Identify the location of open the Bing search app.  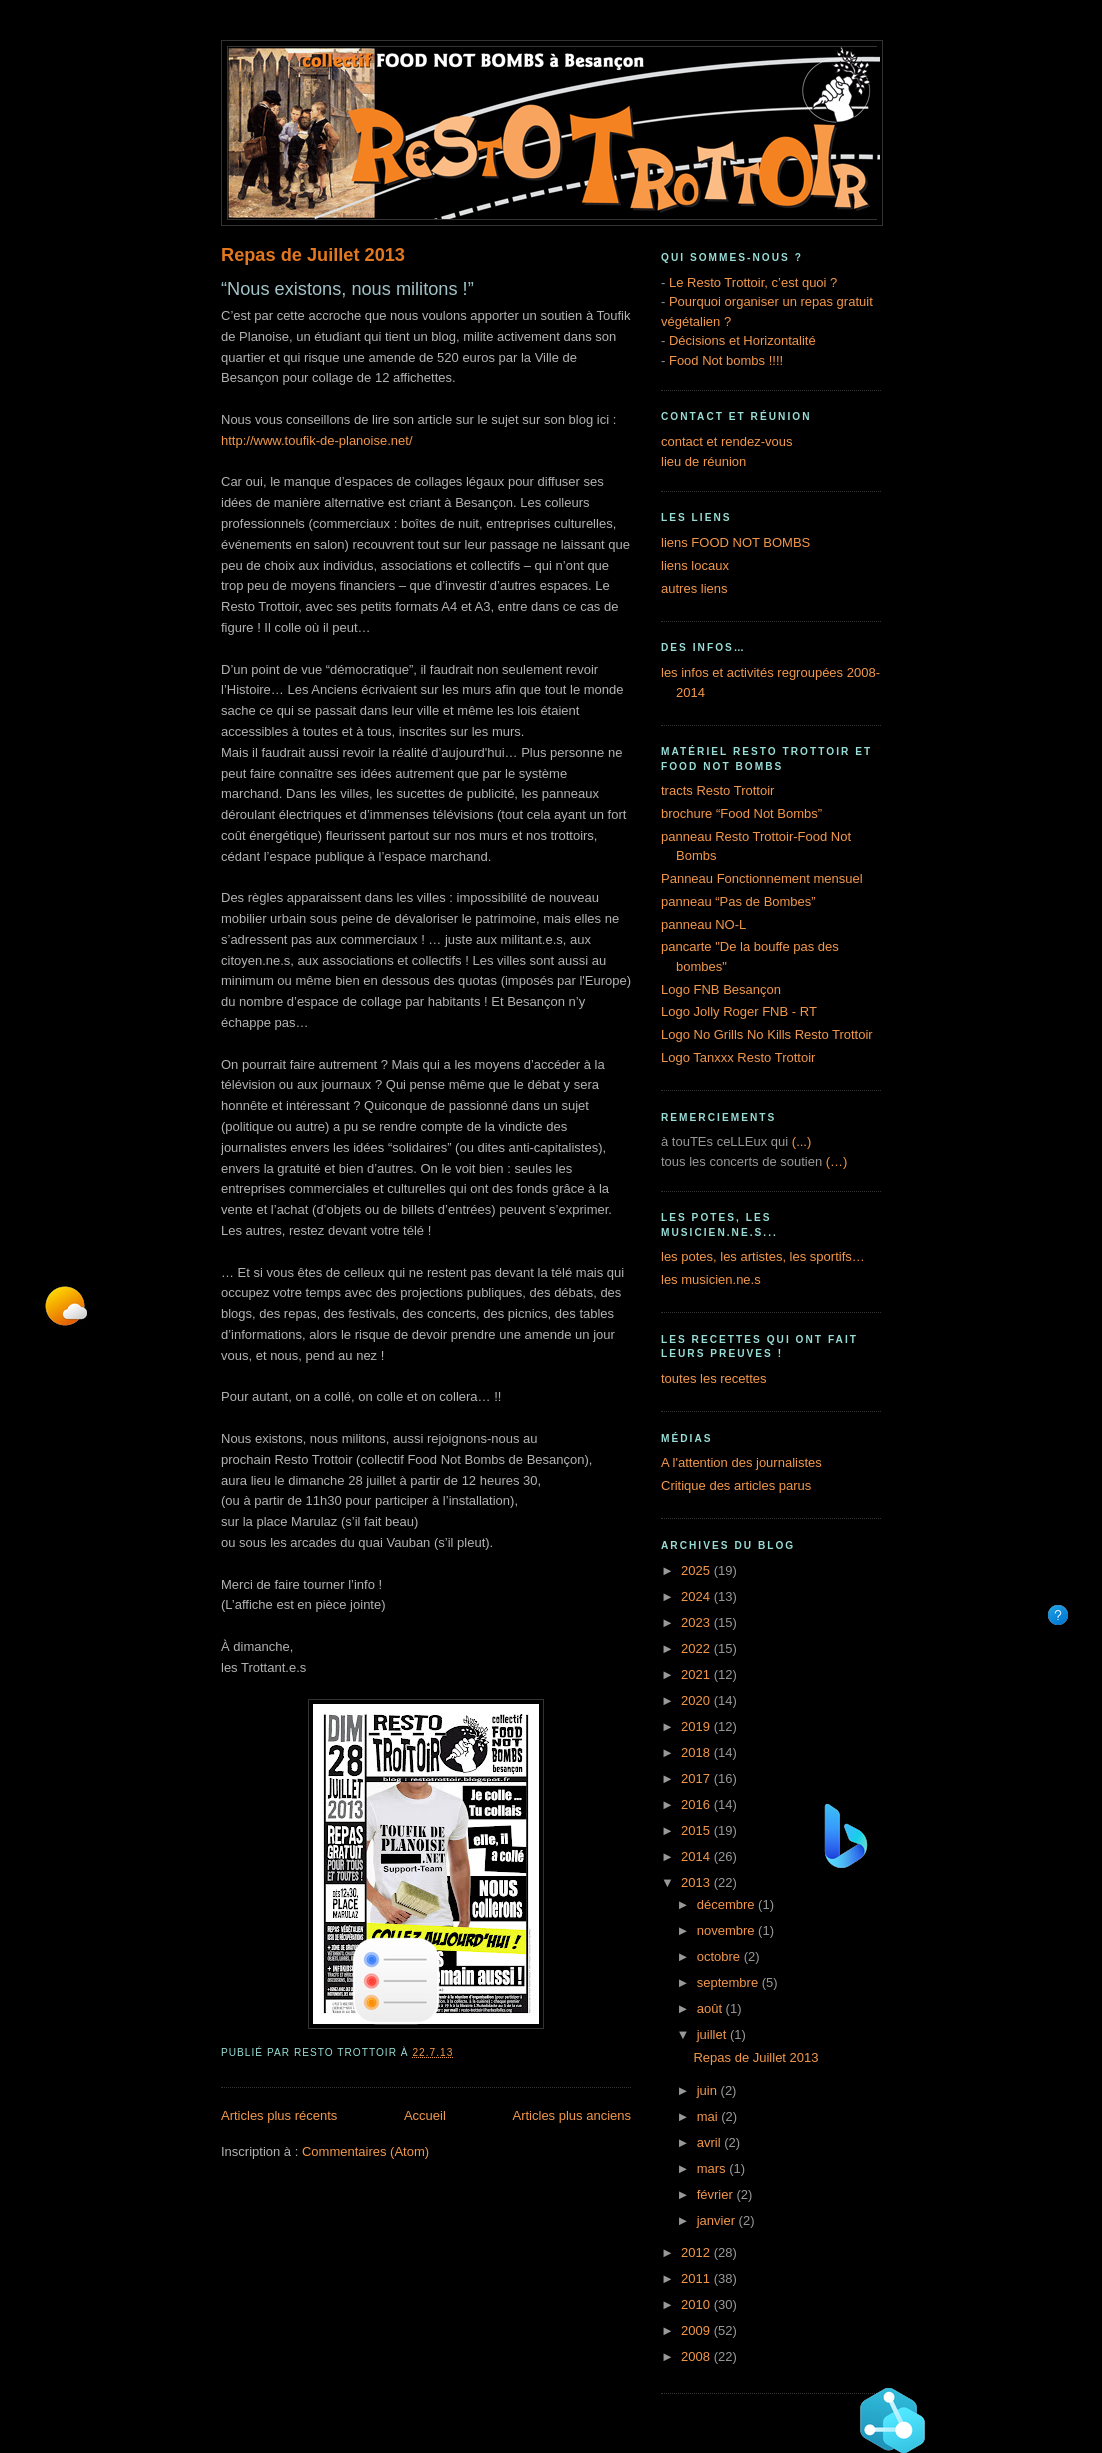
(846, 1836).